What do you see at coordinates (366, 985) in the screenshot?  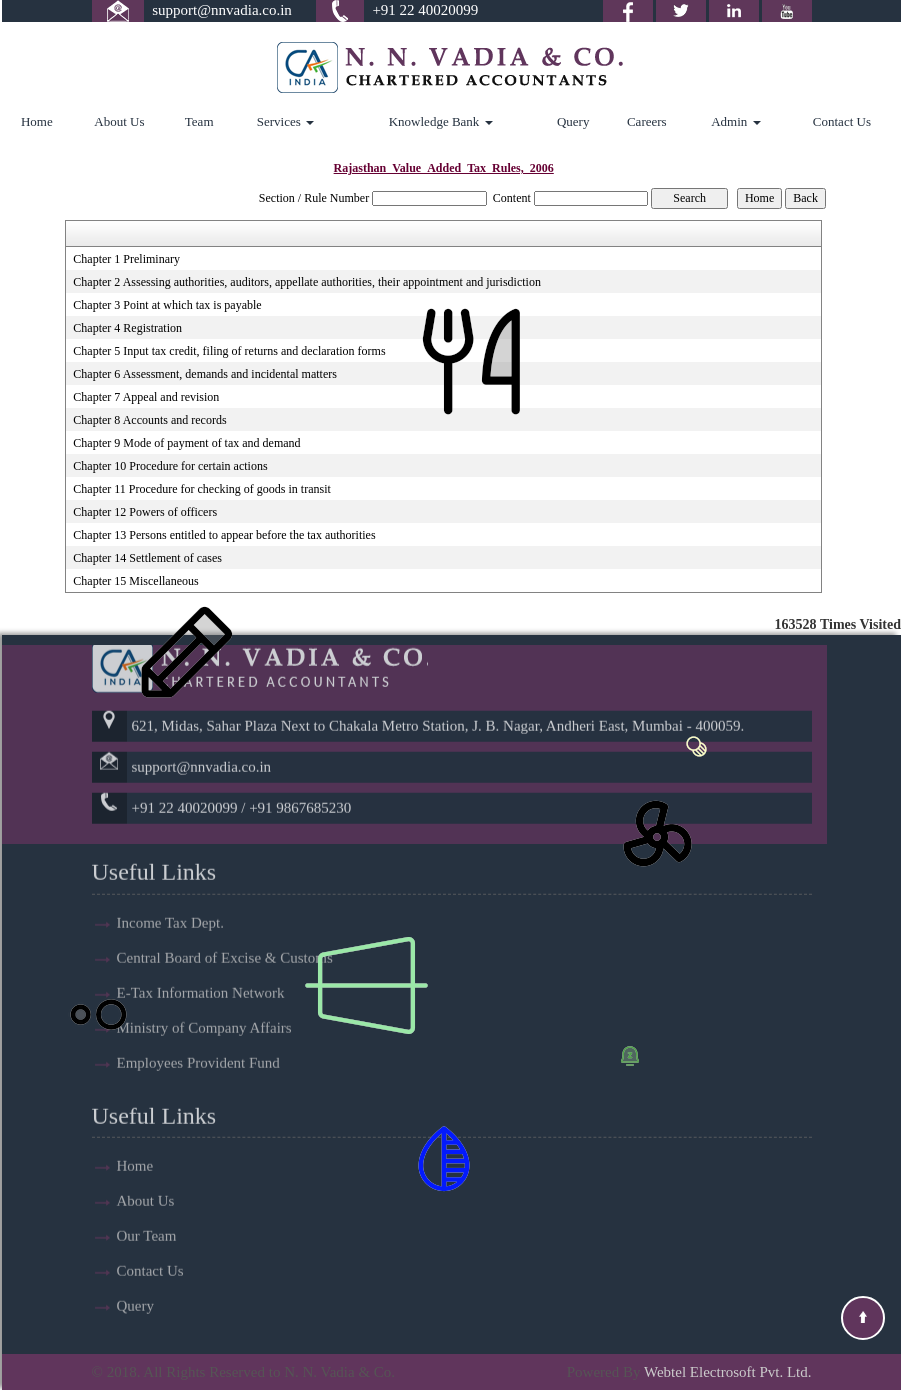 I see `adjust perspective or viewing angle` at bounding box center [366, 985].